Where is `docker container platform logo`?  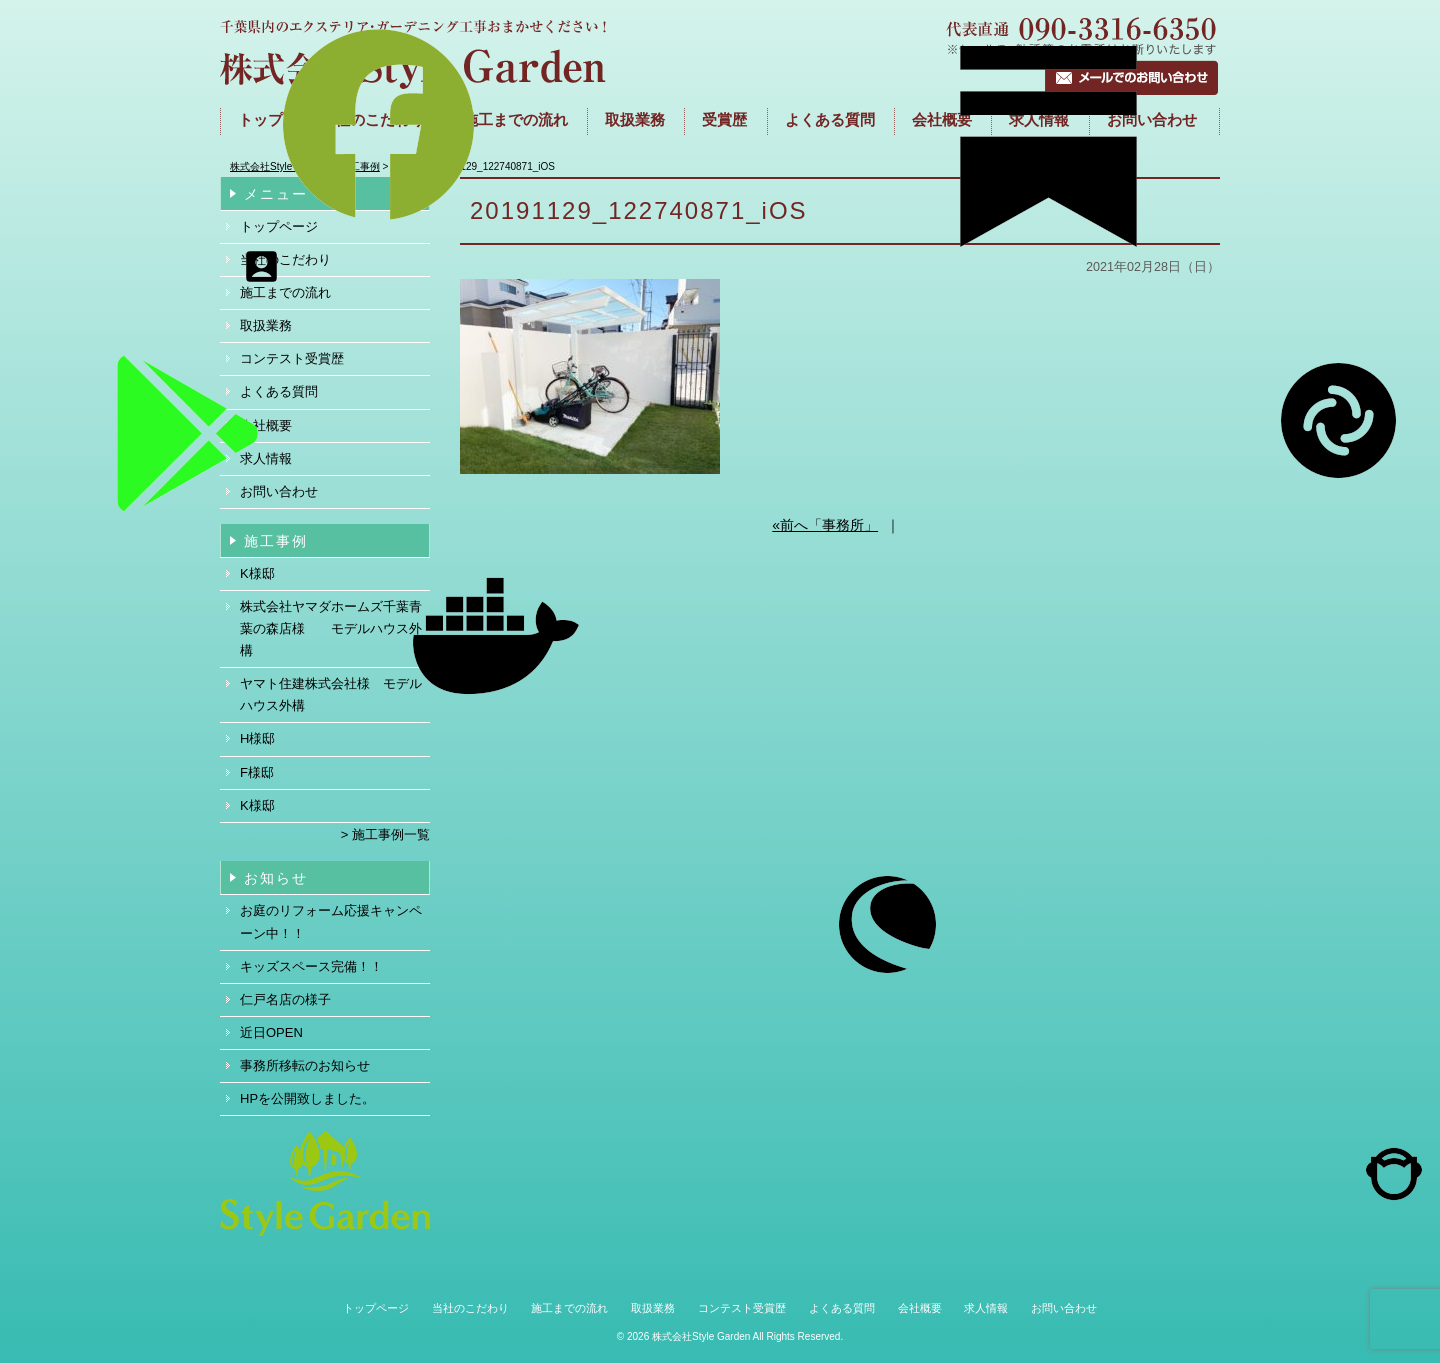 docker container platform logo is located at coordinates (496, 636).